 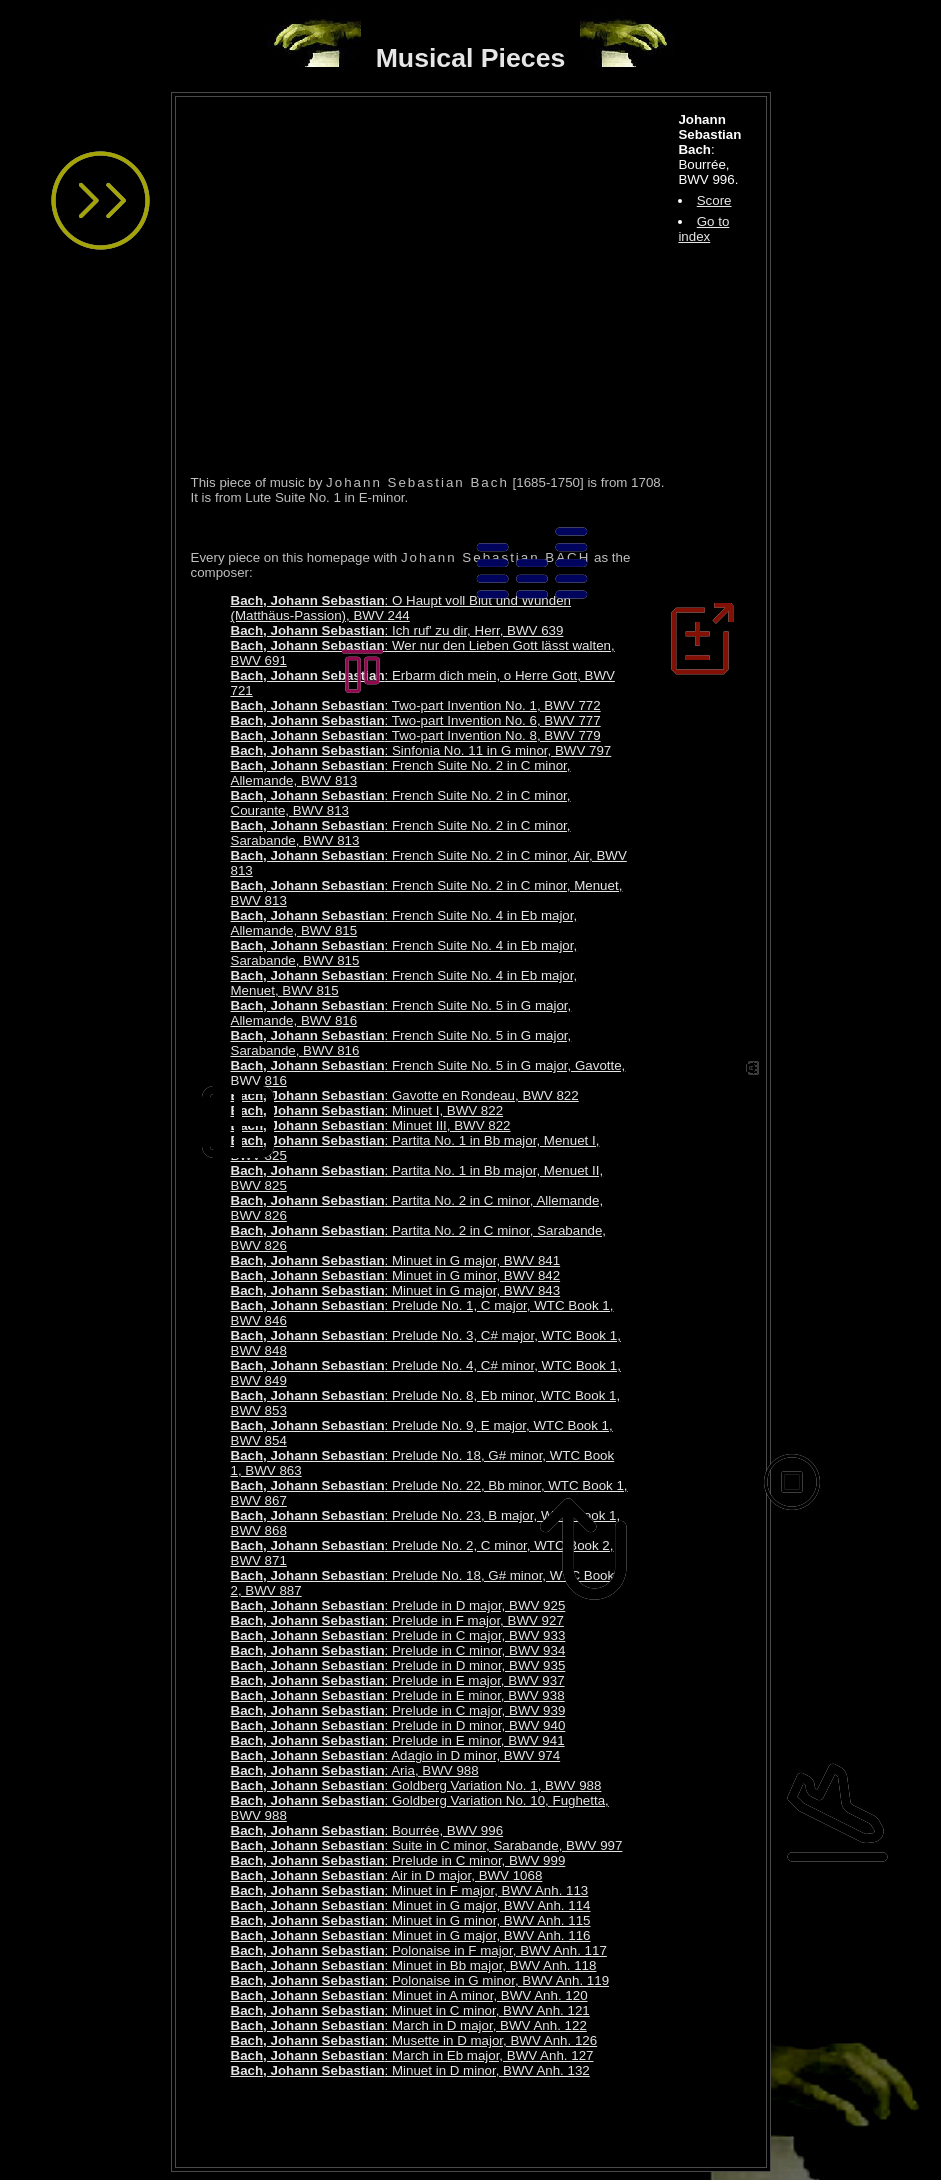 What do you see at coordinates (532, 563) in the screenshot?
I see `adjust audio equalizer settings` at bounding box center [532, 563].